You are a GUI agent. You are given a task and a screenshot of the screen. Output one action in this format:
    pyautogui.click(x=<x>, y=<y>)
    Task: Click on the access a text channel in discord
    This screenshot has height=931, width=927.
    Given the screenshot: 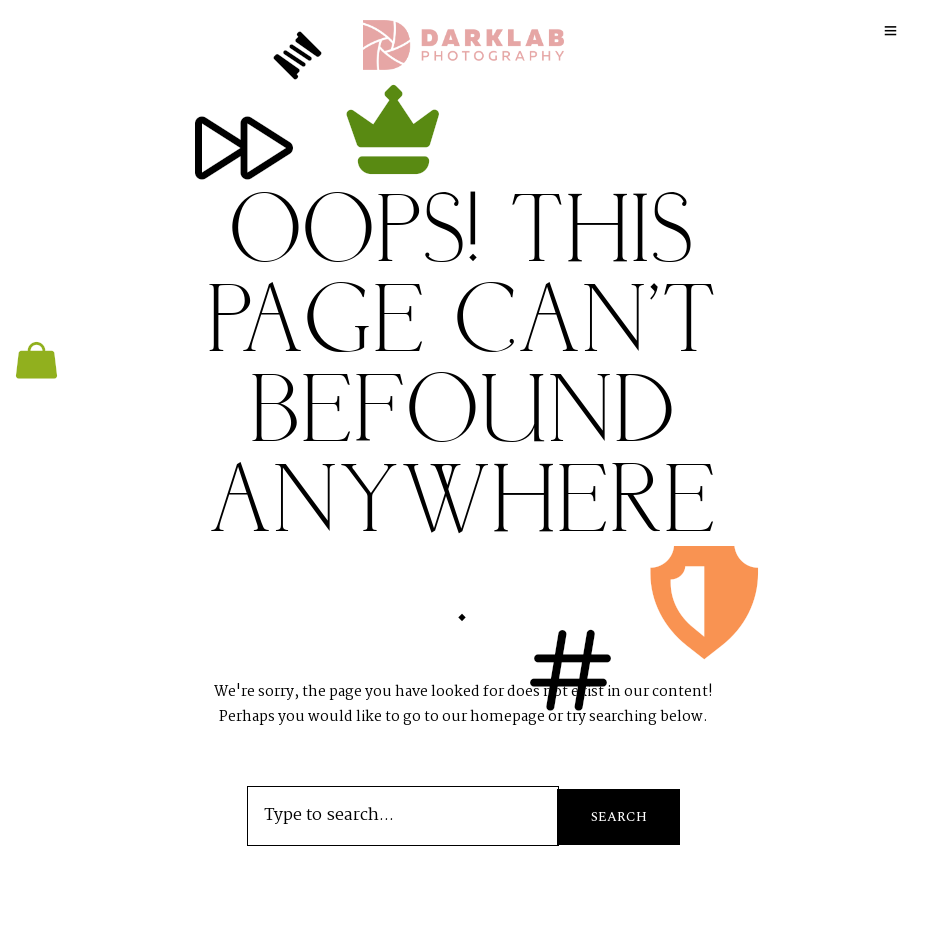 What is the action you would take?
    pyautogui.click(x=570, y=670)
    